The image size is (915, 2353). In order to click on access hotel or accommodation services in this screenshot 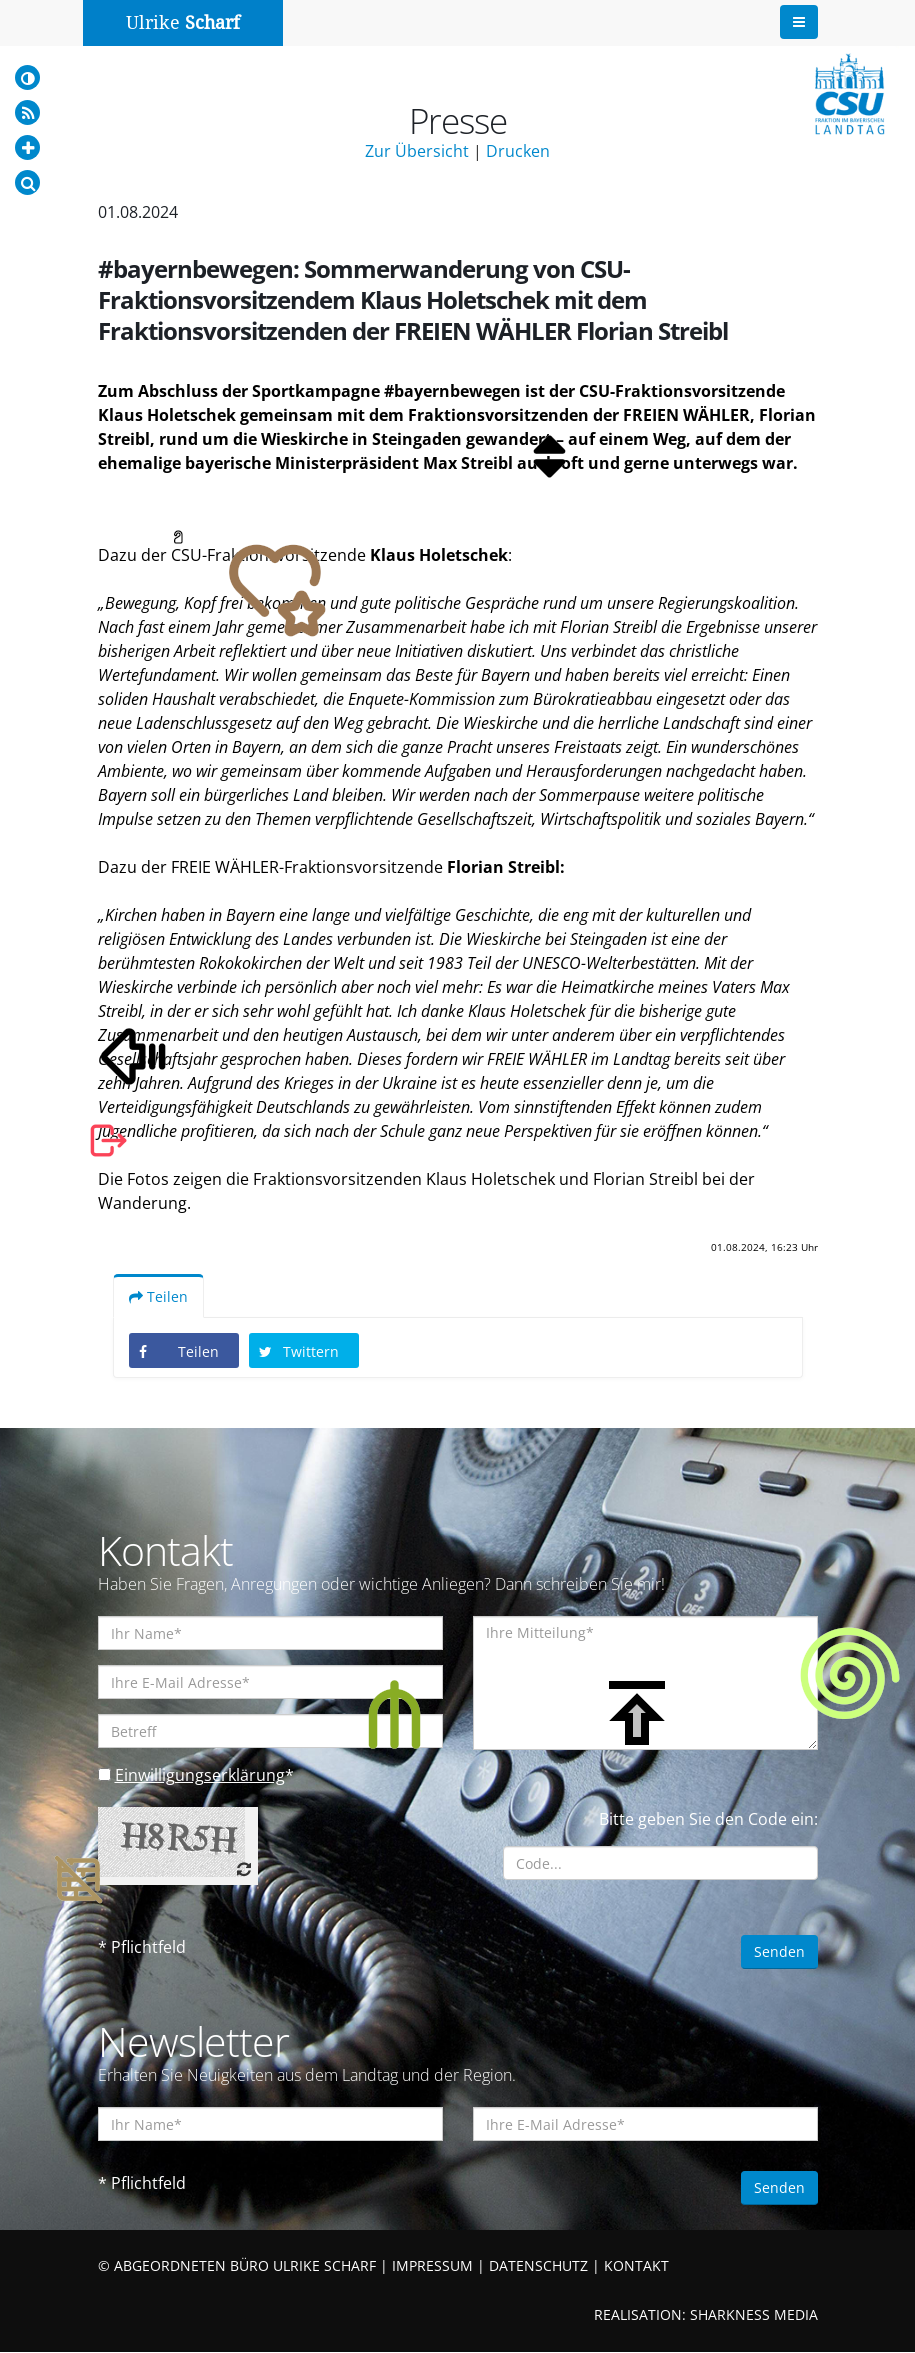, I will do `click(178, 537)`.